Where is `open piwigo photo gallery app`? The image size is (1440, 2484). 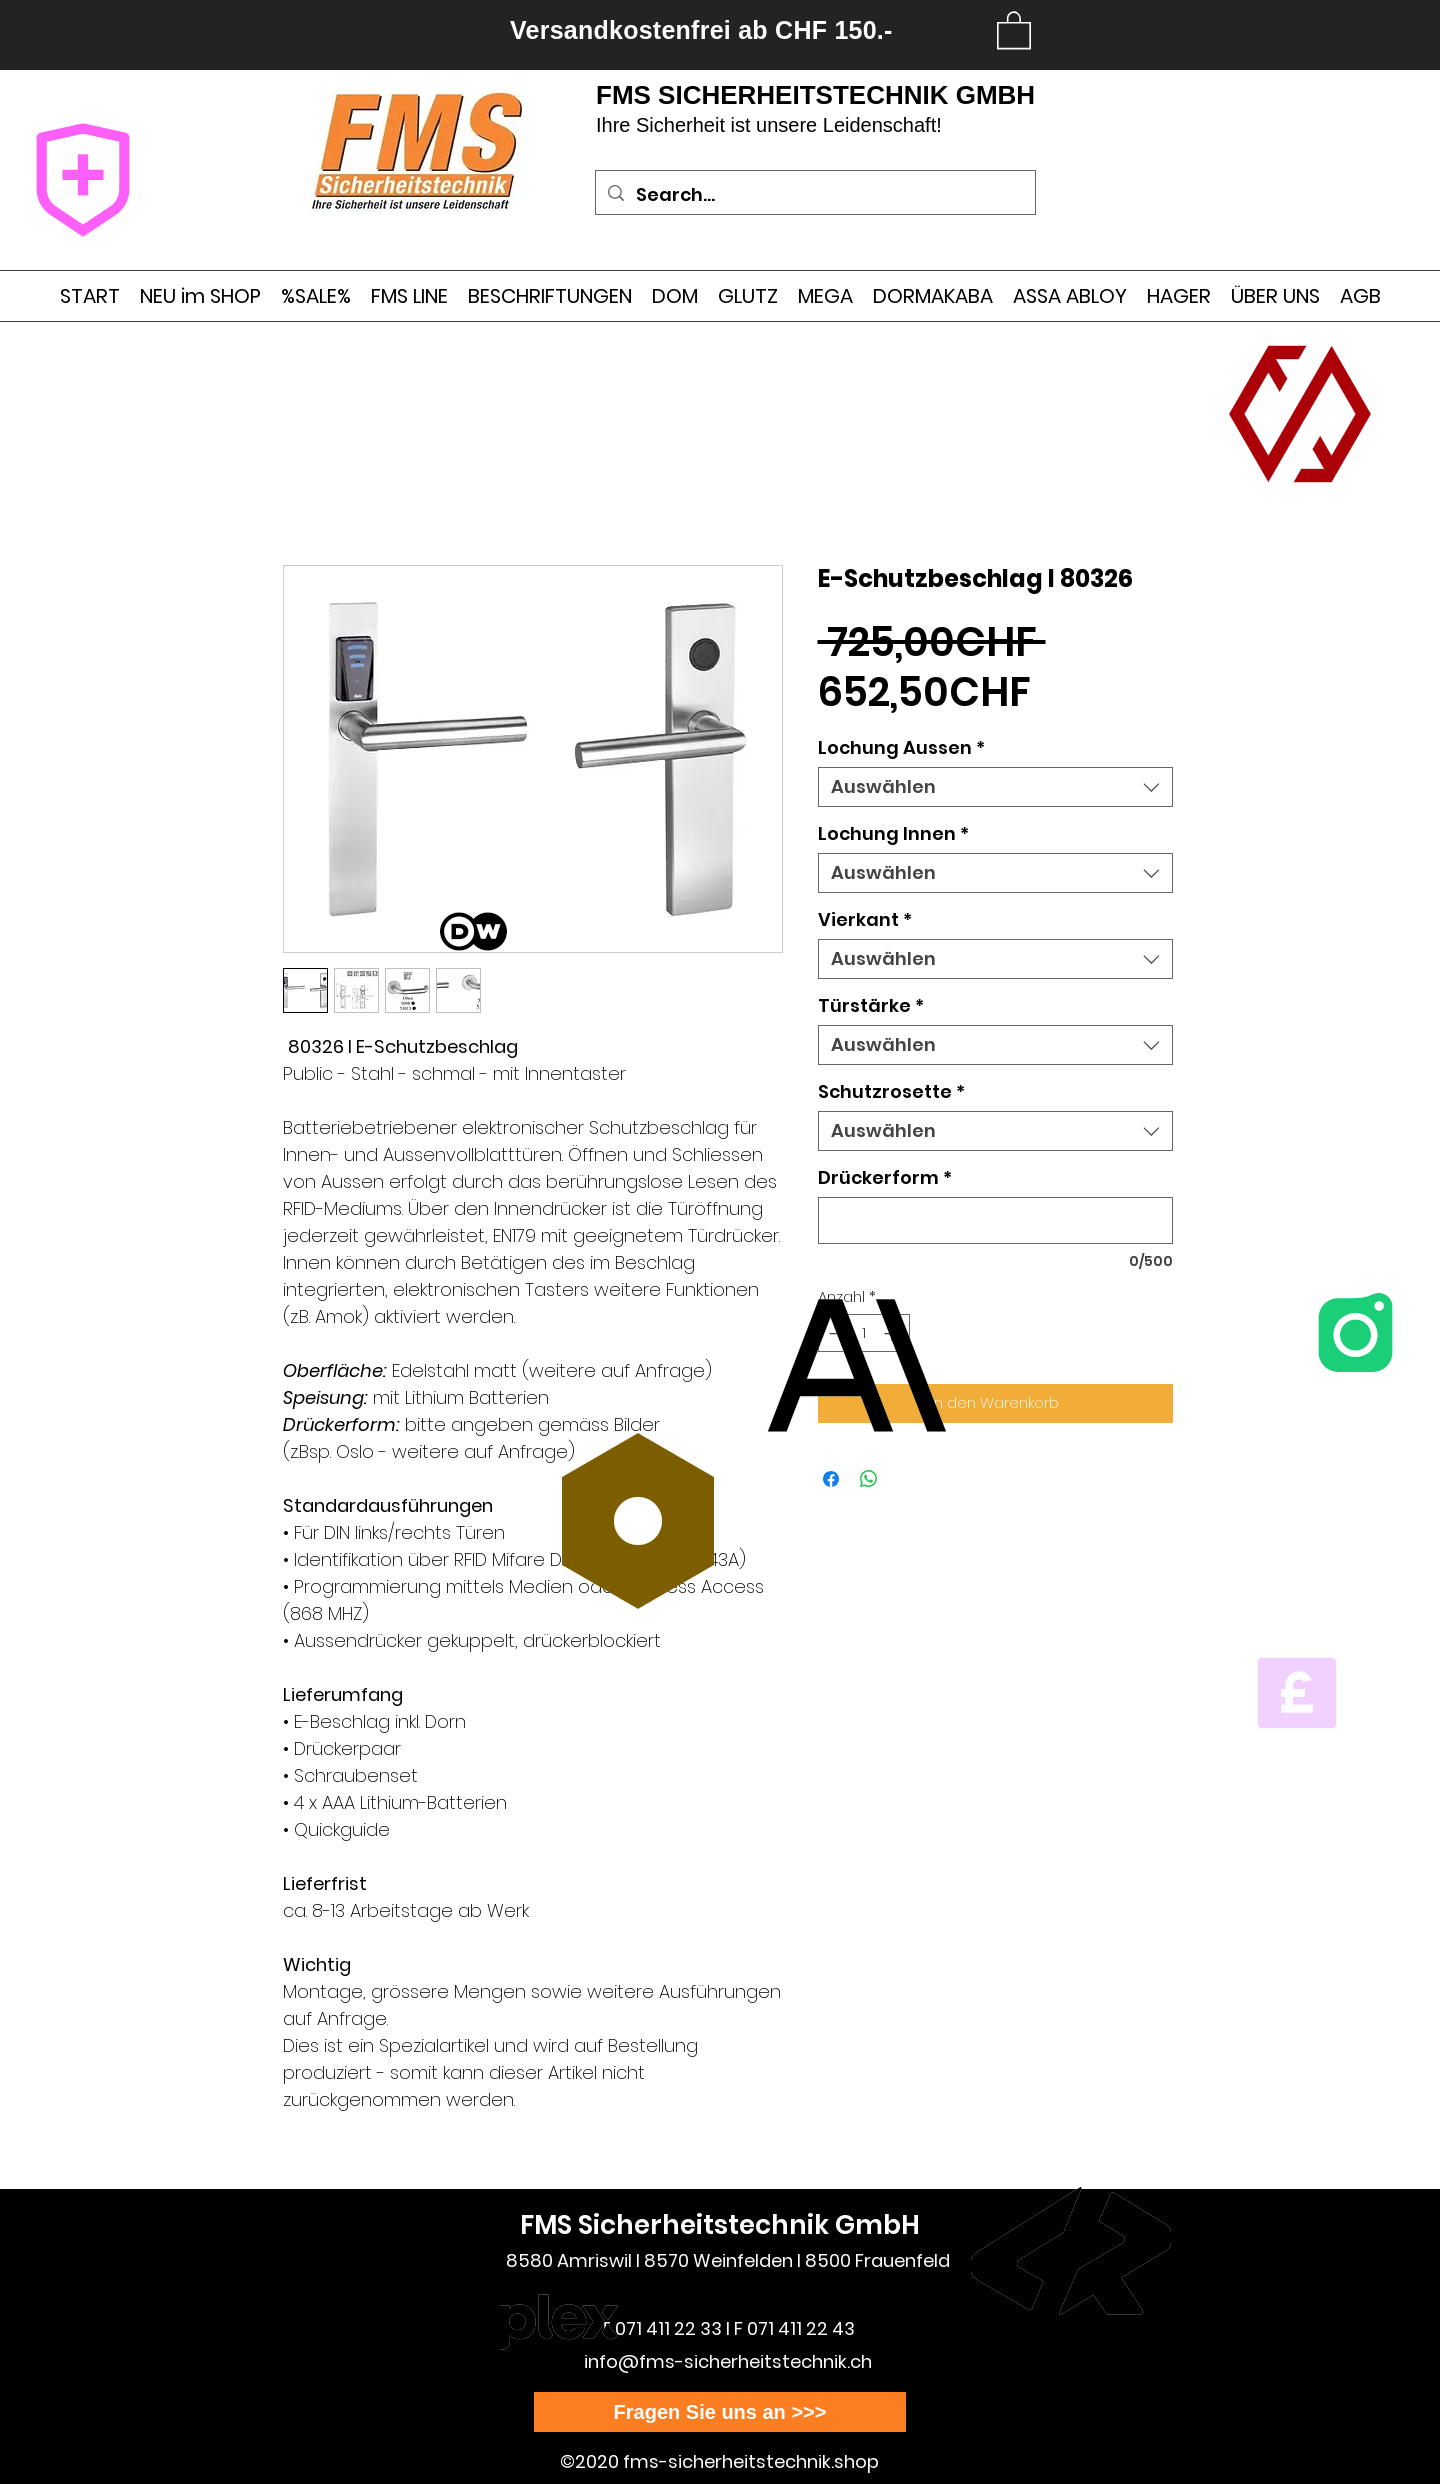 open piwigo photo gallery app is located at coordinates (1355, 1332).